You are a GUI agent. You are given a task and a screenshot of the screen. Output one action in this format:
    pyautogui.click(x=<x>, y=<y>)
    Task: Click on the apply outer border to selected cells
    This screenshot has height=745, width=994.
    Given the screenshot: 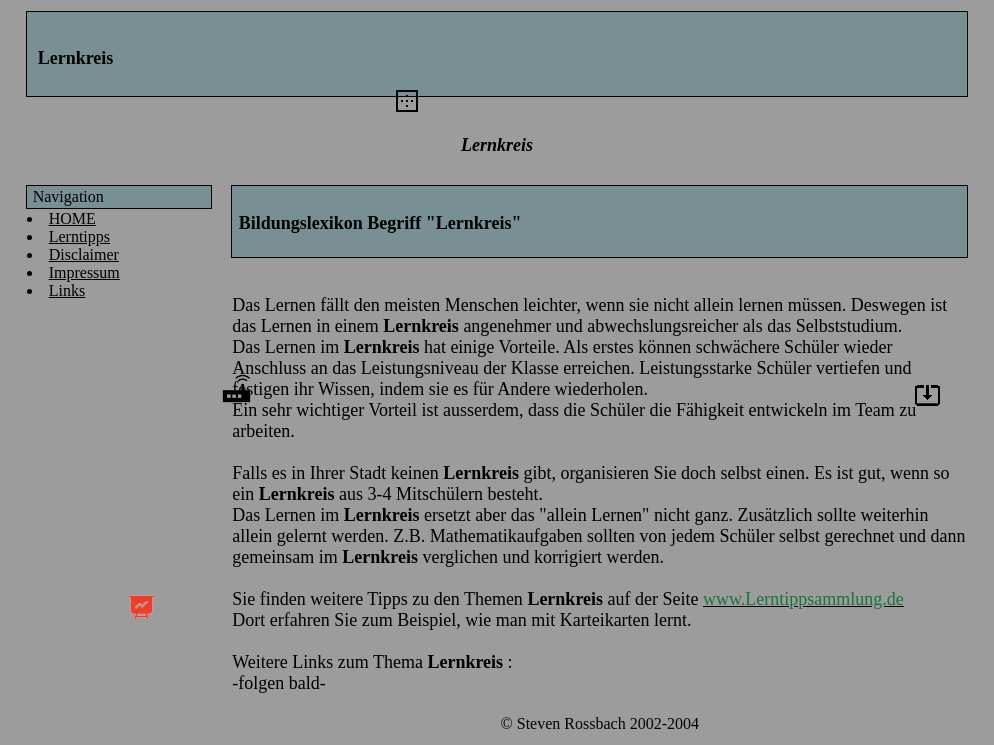 What is the action you would take?
    pyautogui.click(x=407, y=101)
    